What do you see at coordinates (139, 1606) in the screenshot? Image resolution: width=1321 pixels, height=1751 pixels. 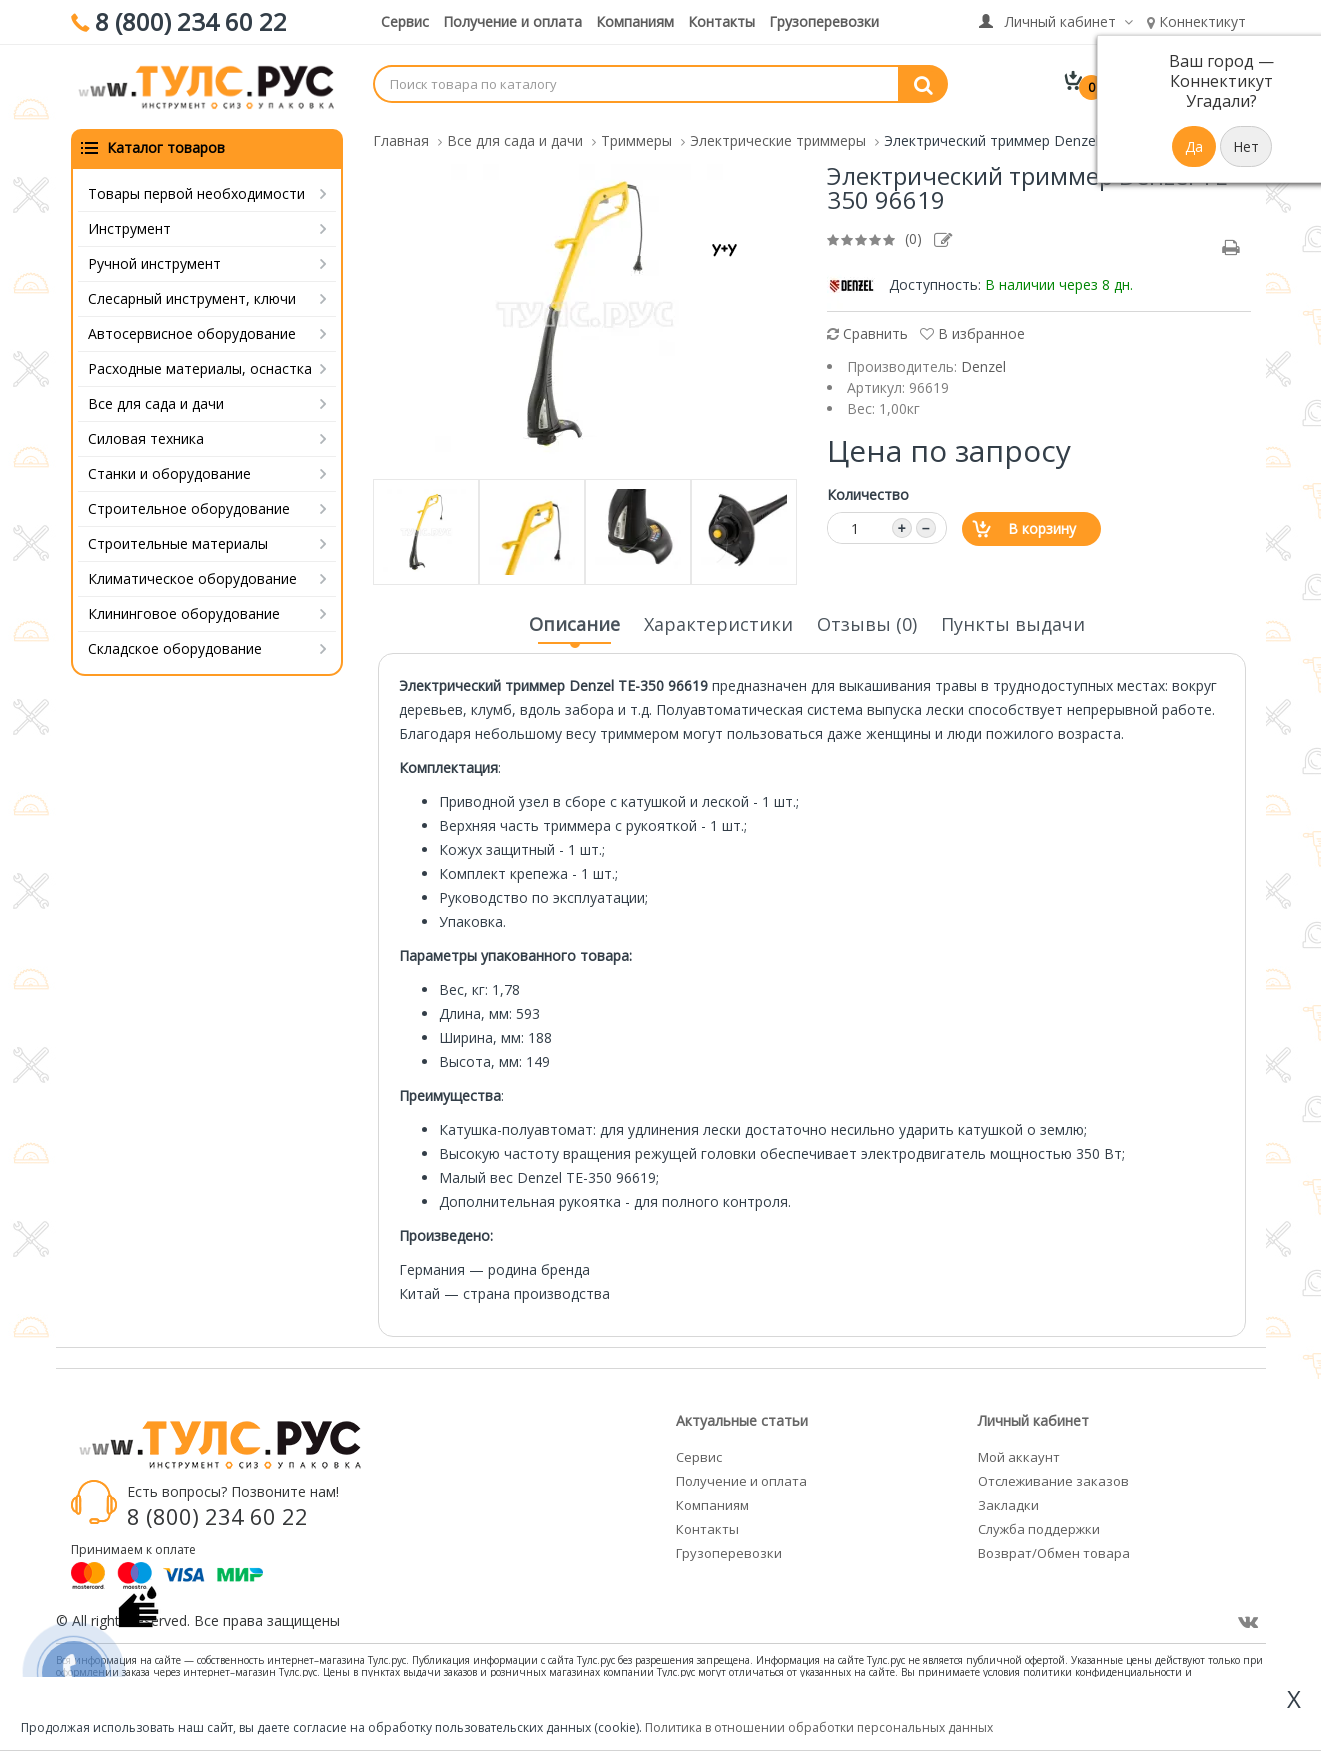 I see `wash your hands` at bounding box center [139, 1606].